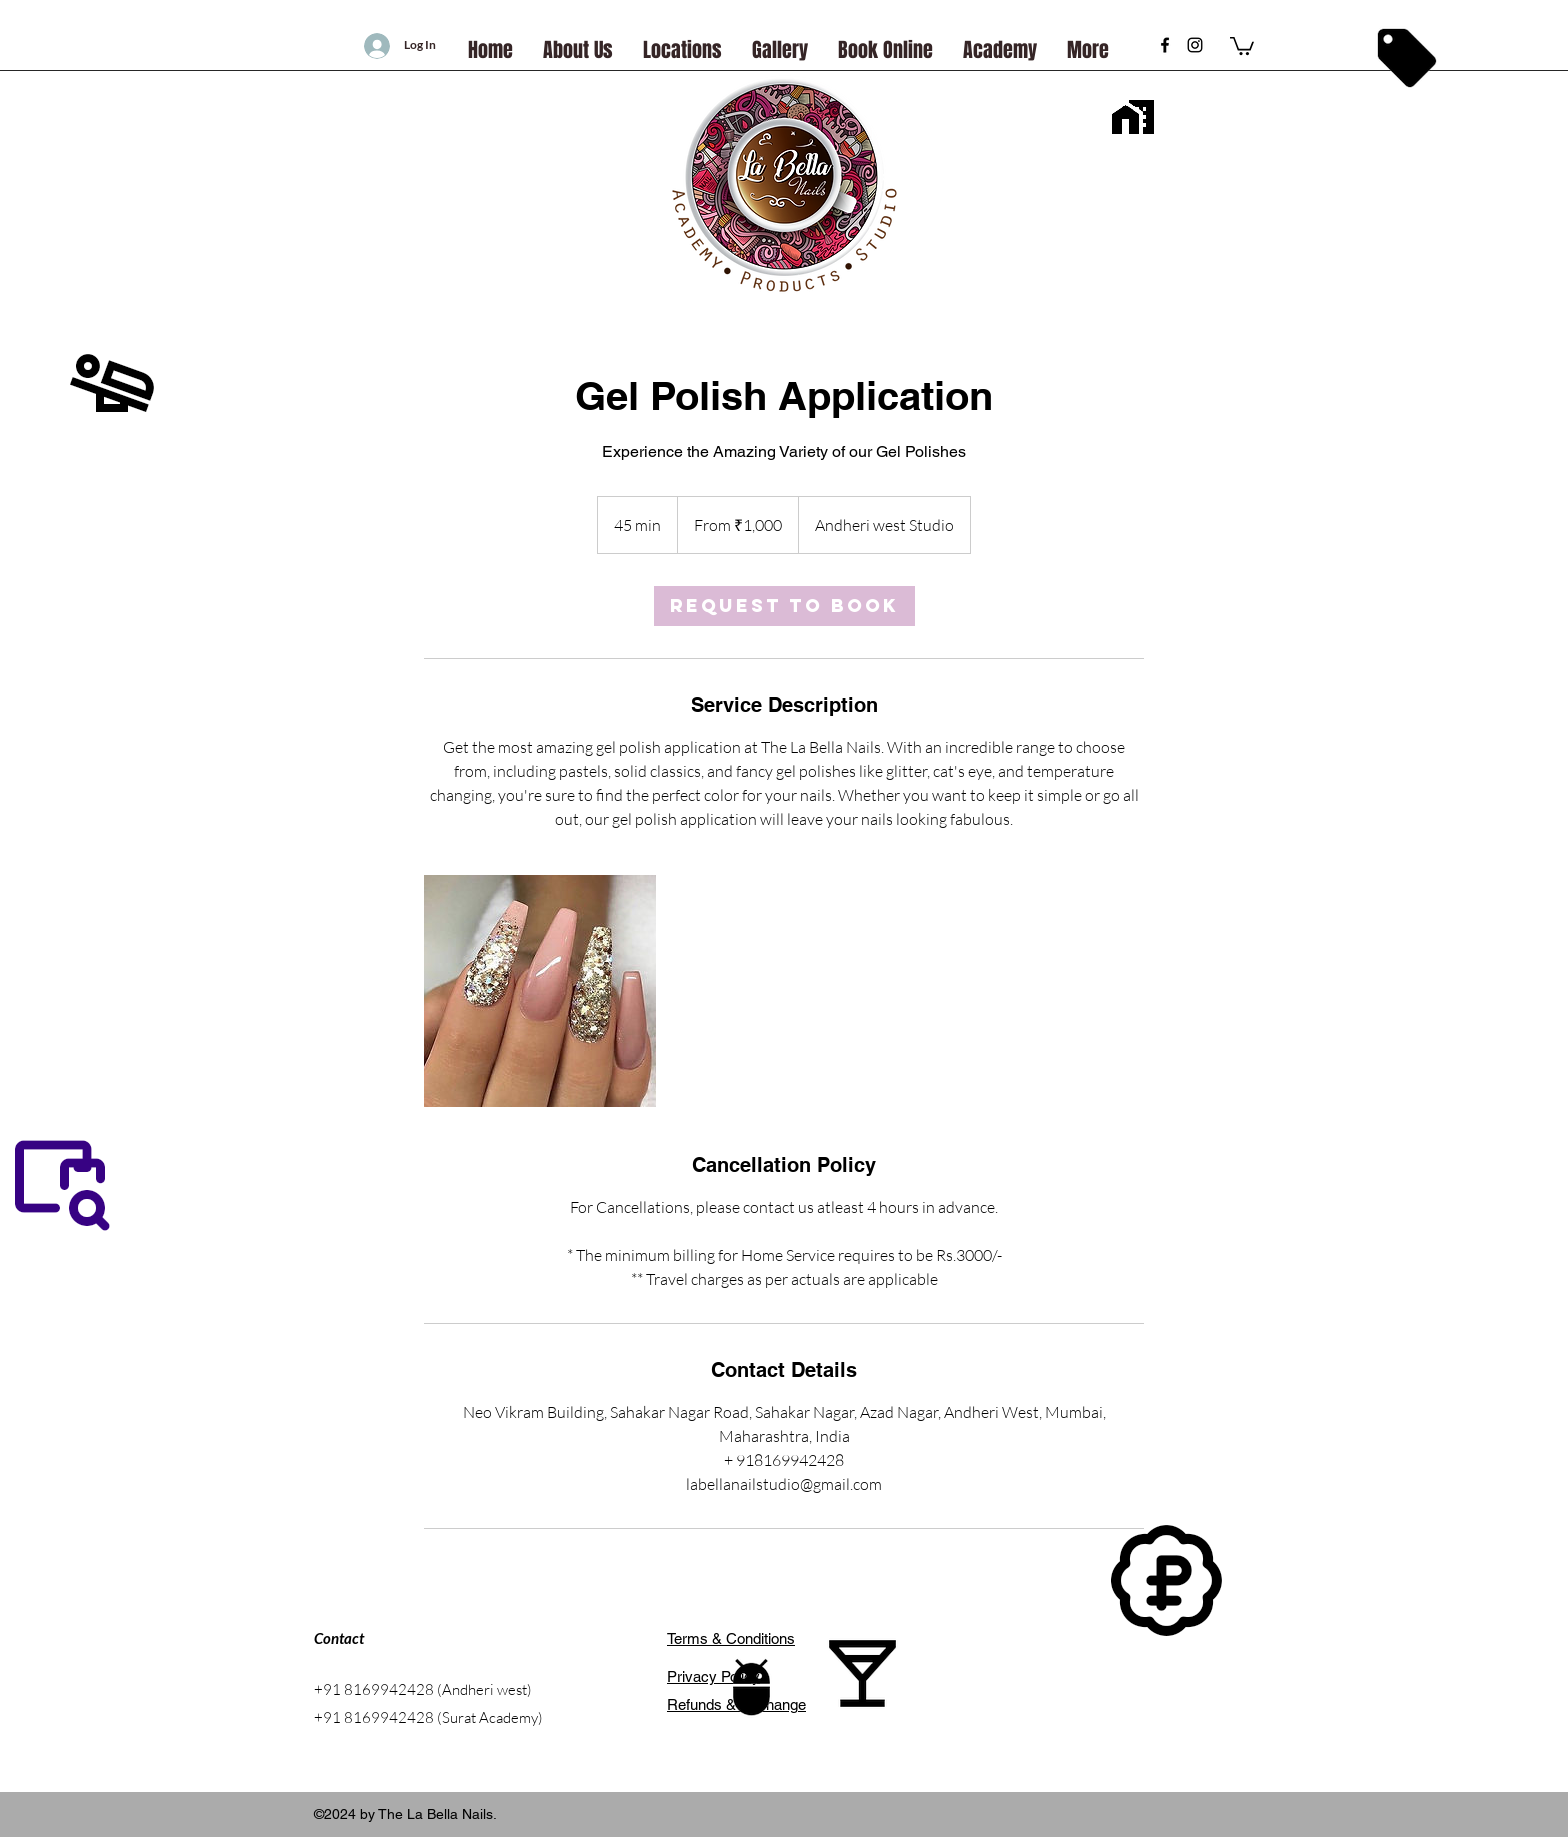  What do you see at coordinates (1166, 1580) in the screenshot?
I see `indicates russian ruble currency or payment option` at bounding box center [1166, 1580].